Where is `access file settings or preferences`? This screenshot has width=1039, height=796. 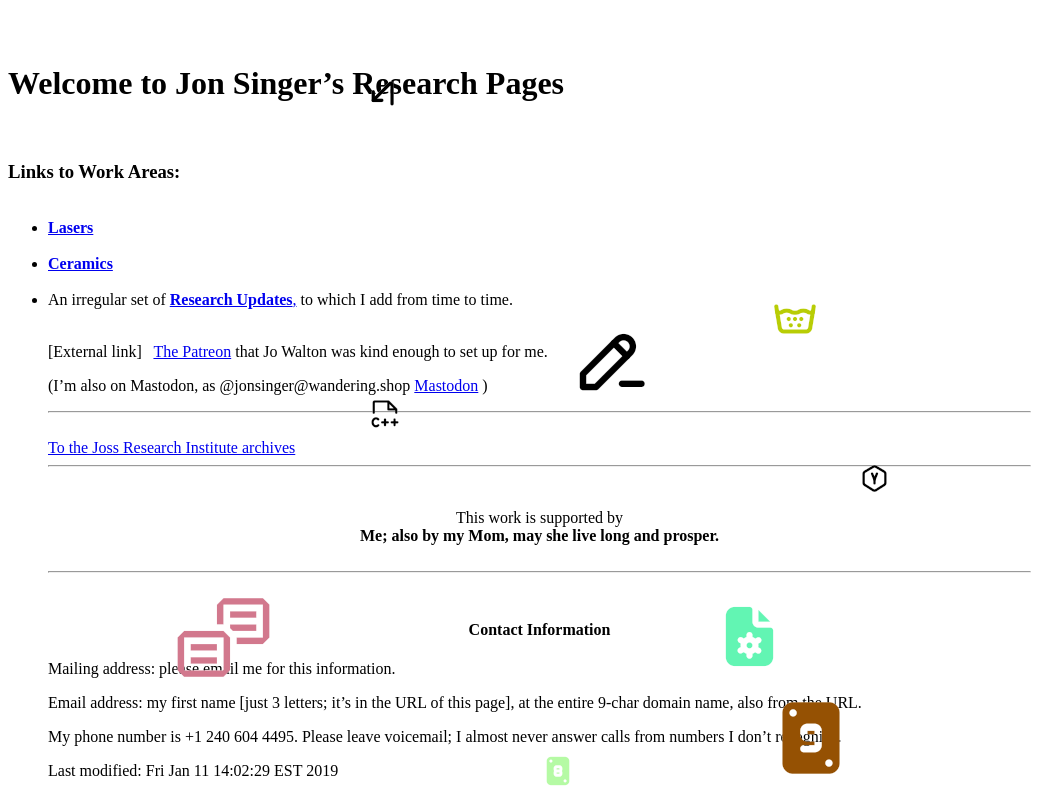 access file settings or preferences is located at coordinates (749, 636).